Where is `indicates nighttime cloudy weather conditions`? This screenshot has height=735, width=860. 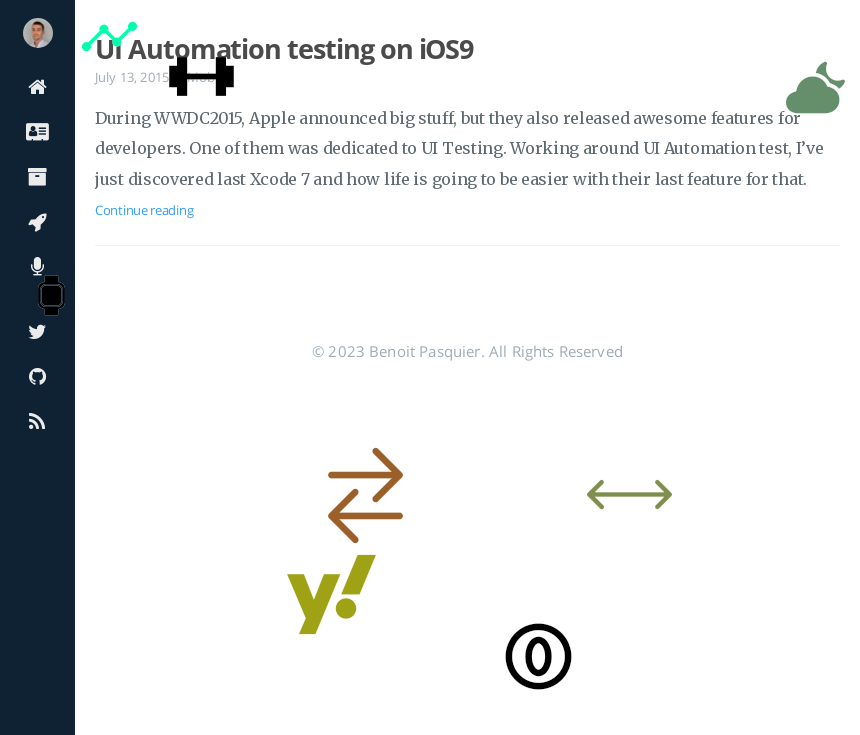
indicates nighttime cloudy weather conditions is located at coordinates (815, 87).